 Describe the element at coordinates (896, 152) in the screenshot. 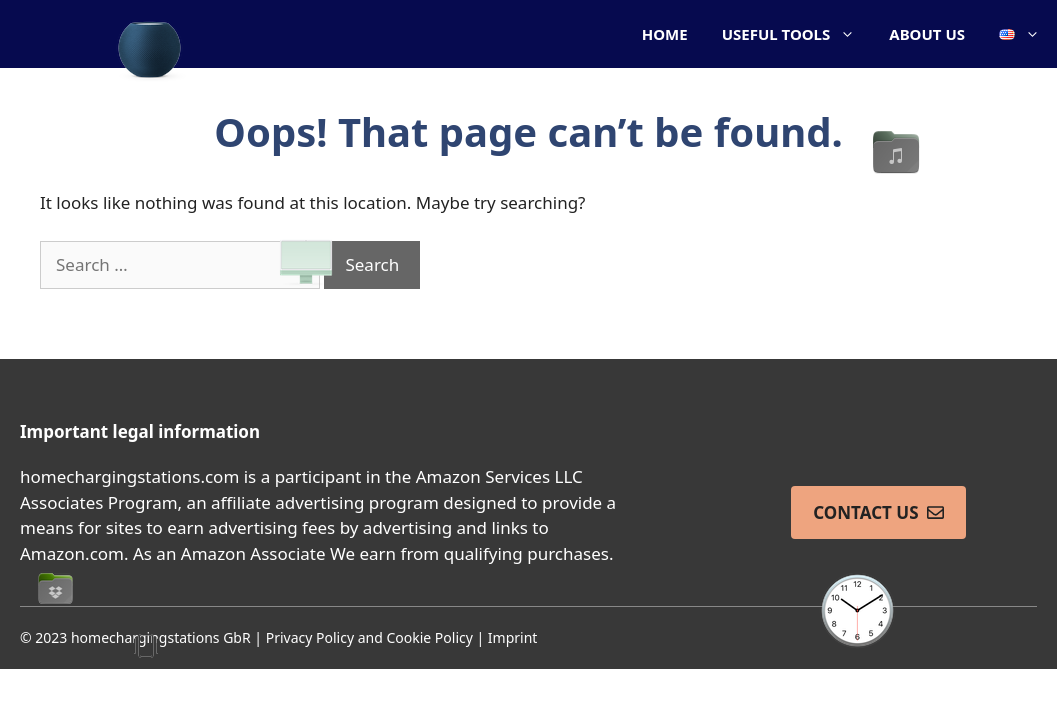

I see `open your music folder` at that location.